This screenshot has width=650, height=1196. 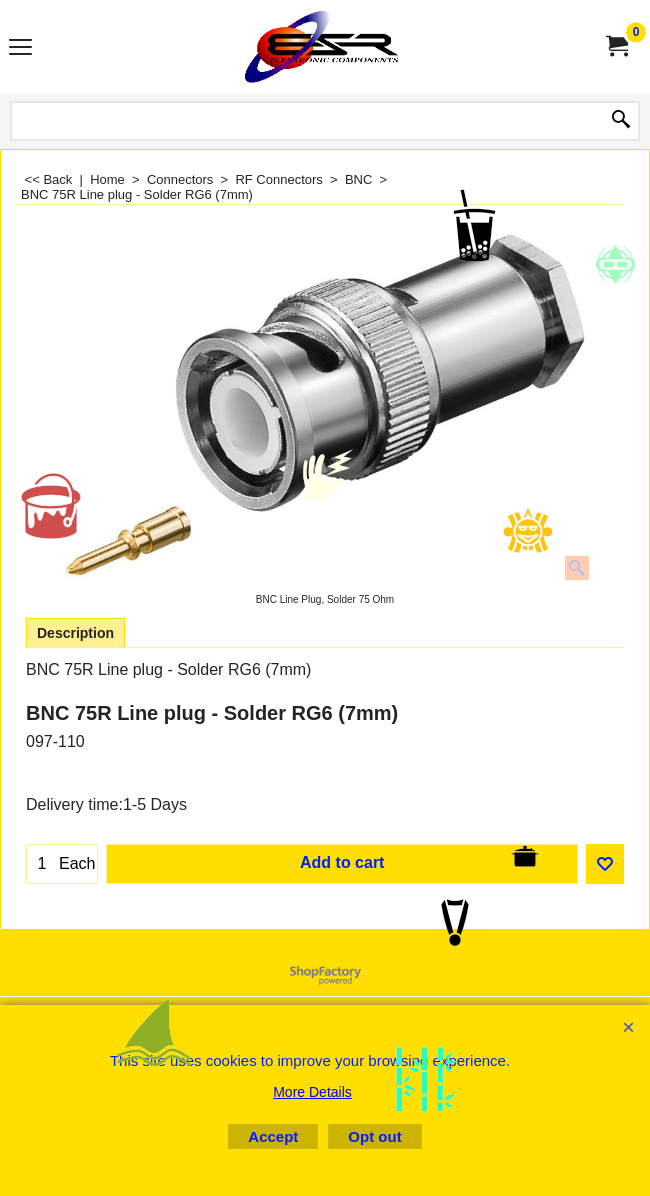 I want to click on indicates shark or dangerous water warning, so click(x=154, y=1033).